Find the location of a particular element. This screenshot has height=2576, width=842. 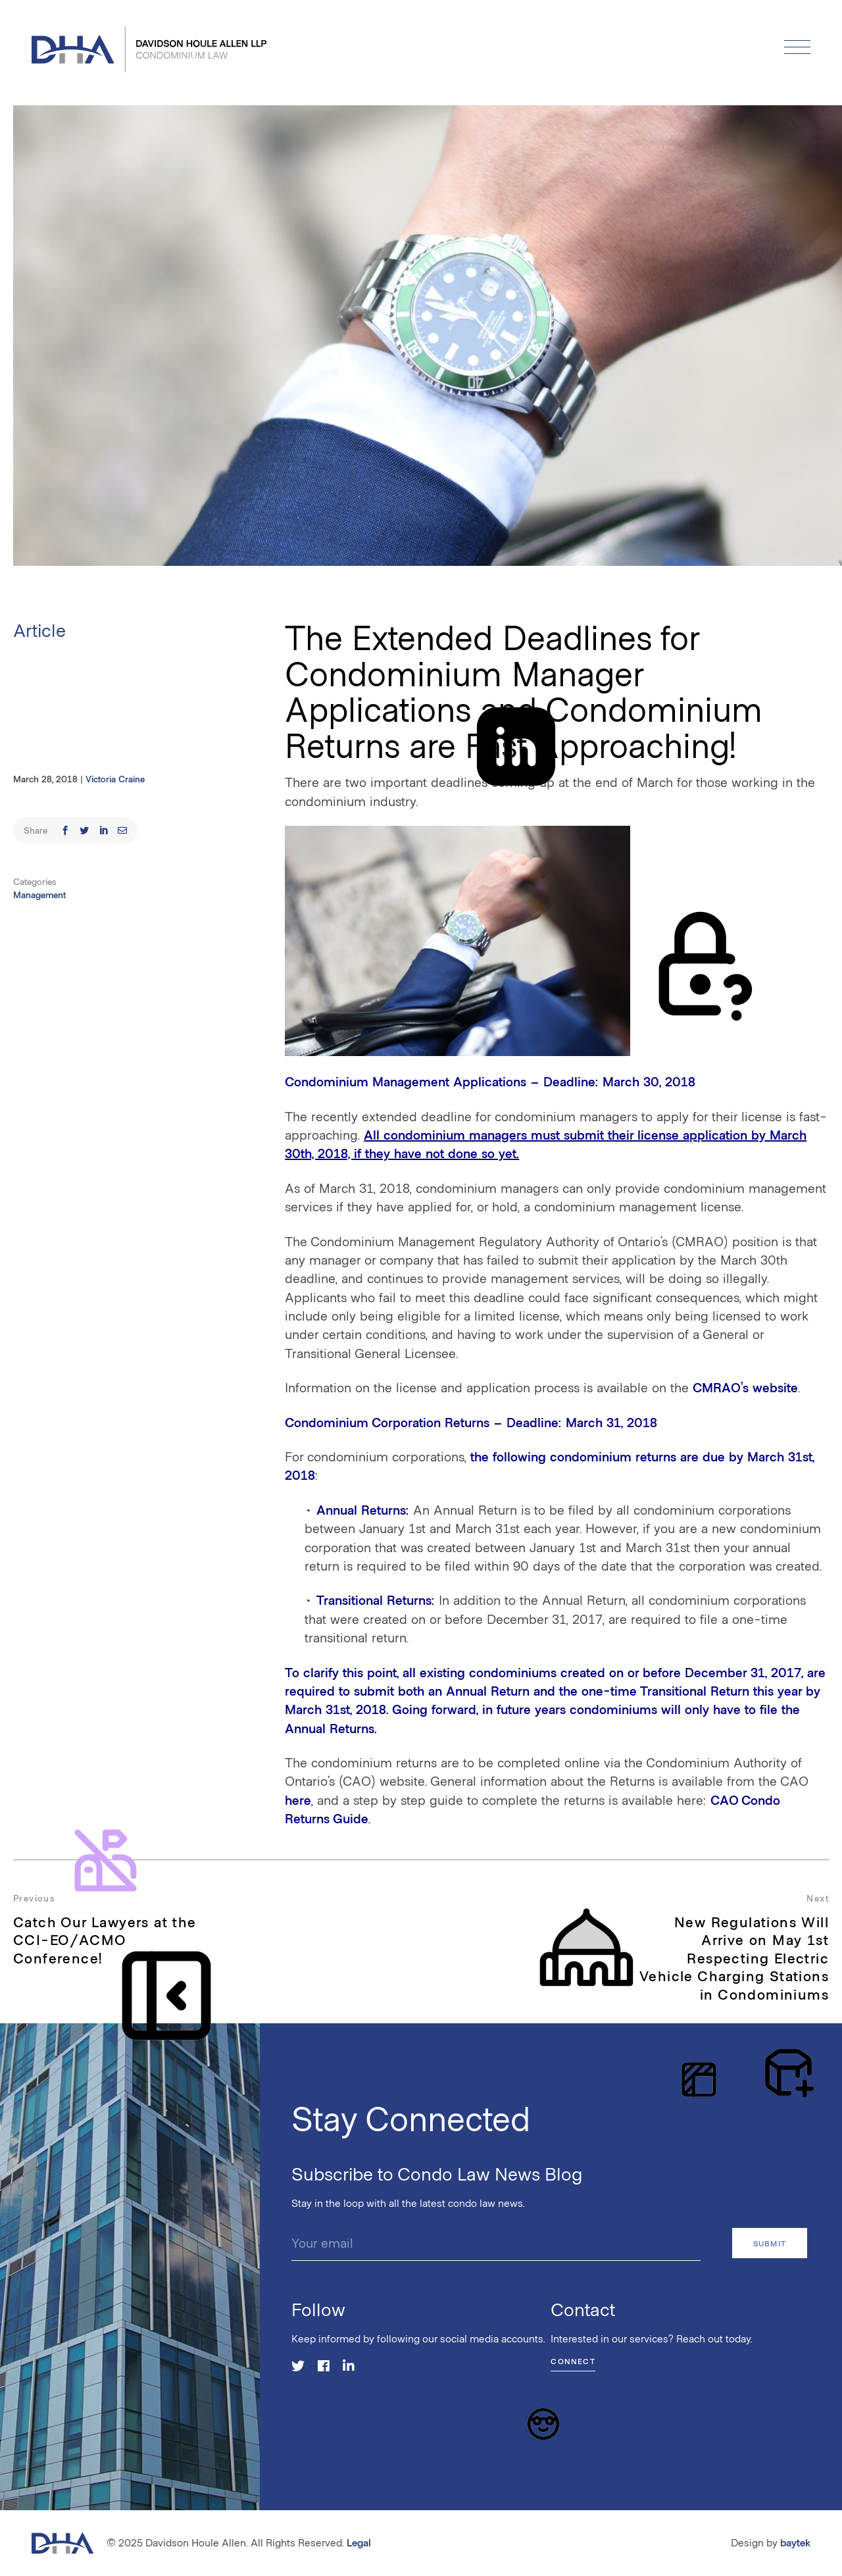

collapse the left sidebar is located at coordinates (166, 1996).